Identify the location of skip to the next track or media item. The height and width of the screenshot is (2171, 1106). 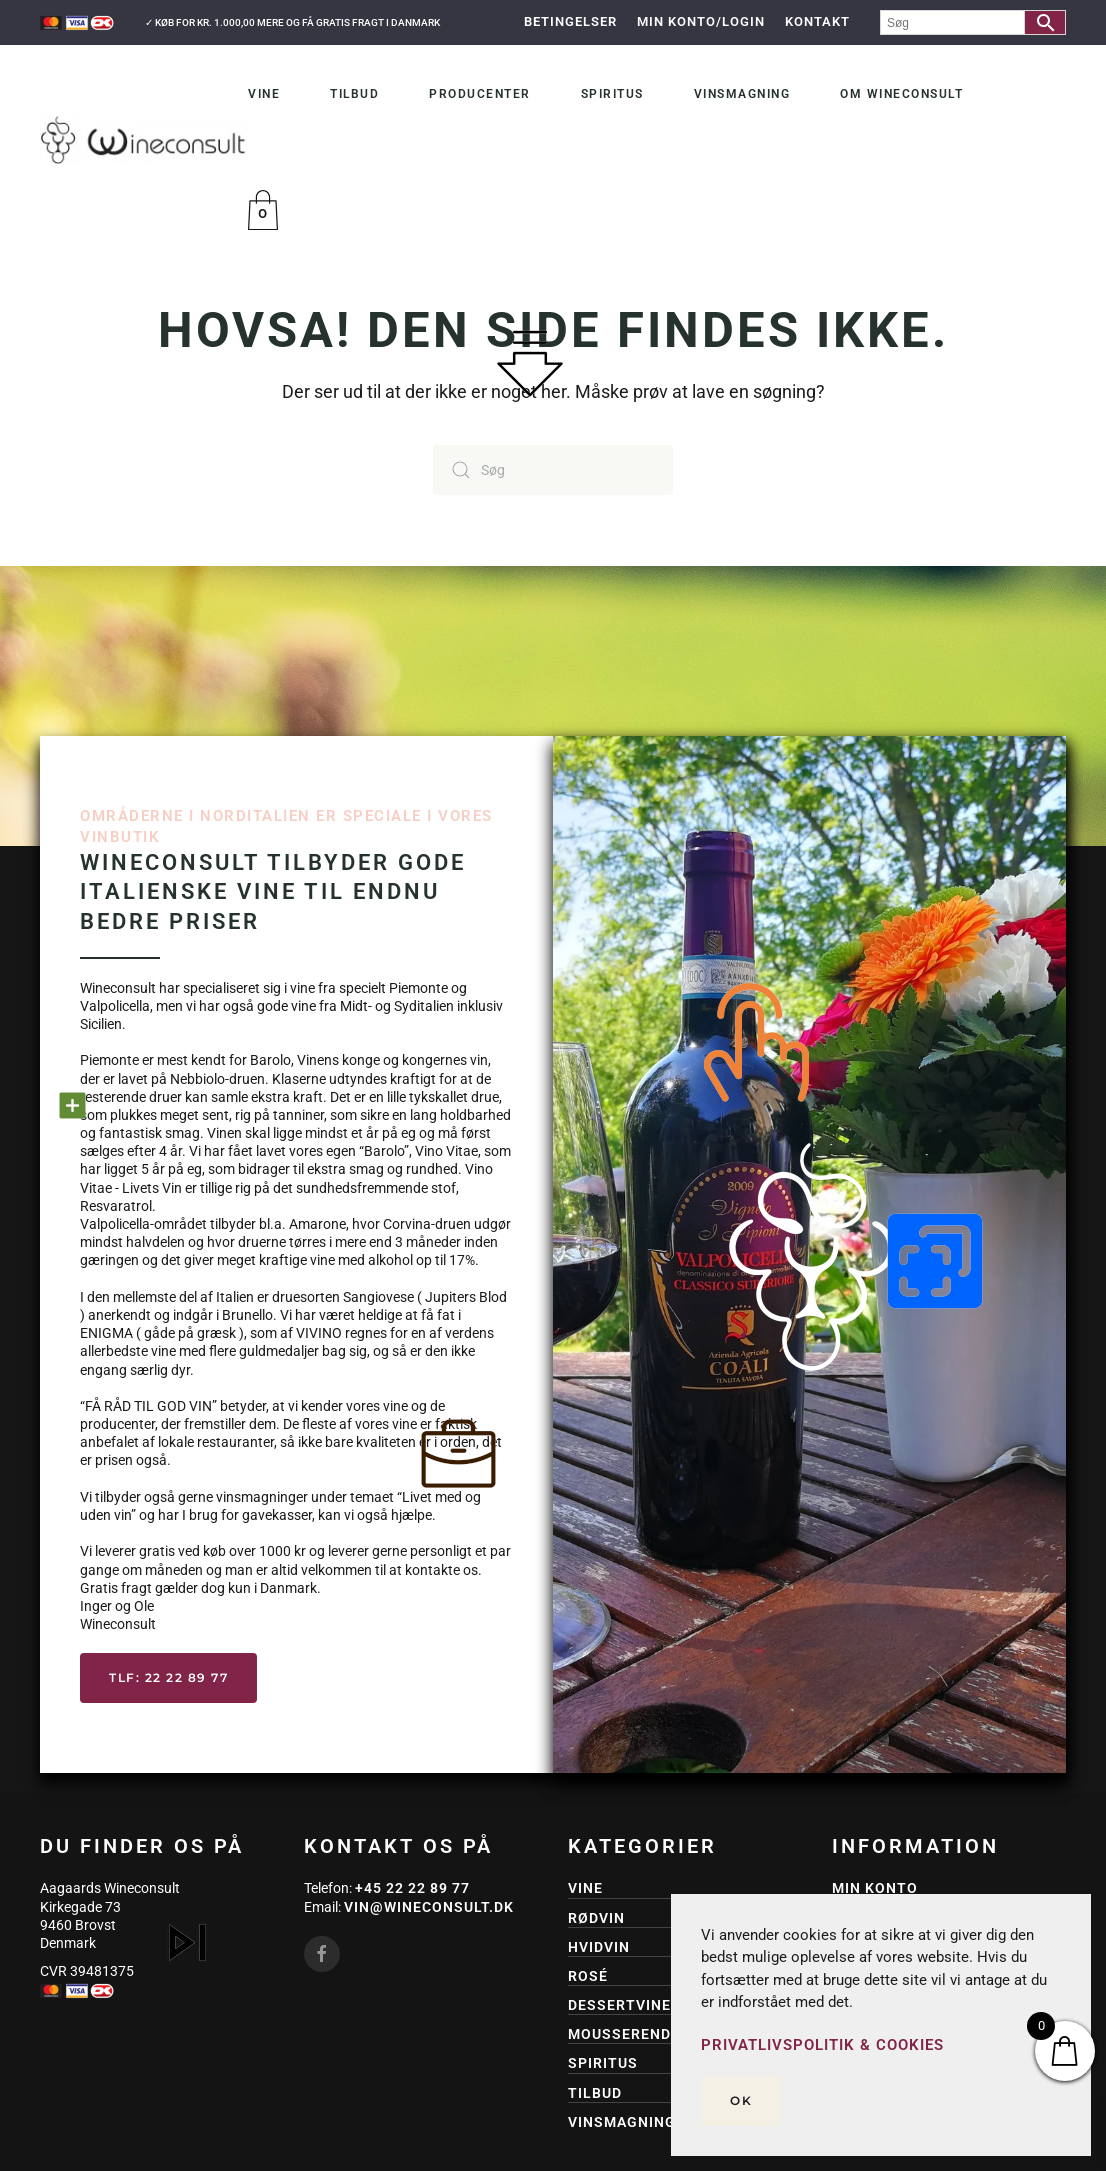
(187, 1942).